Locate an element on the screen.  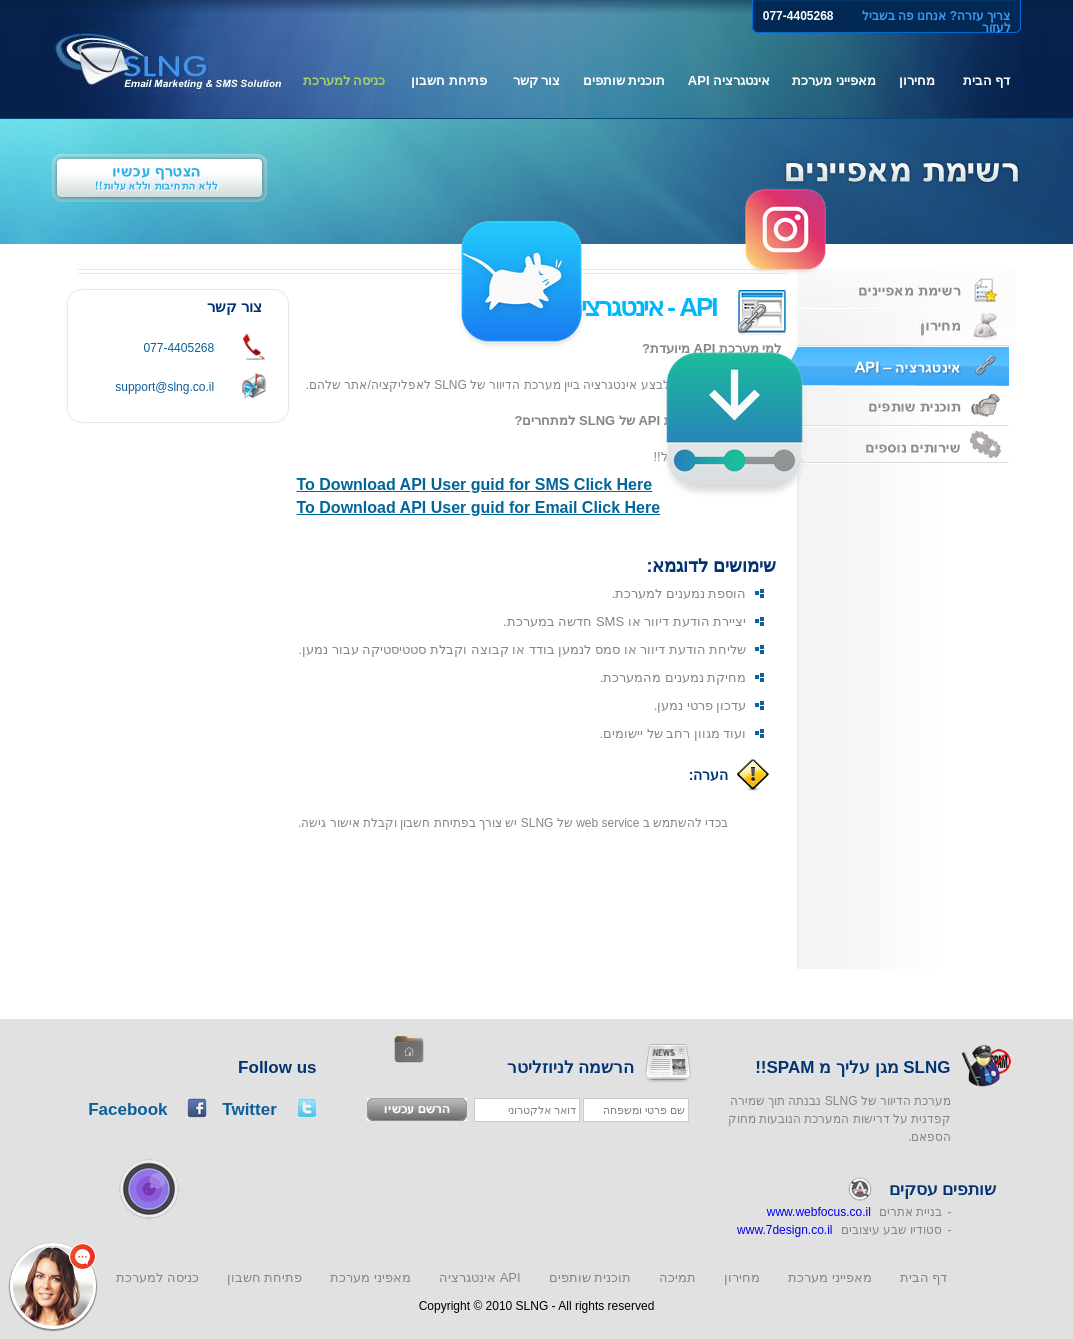
open the Instagram app is located at coordinates (785, 229).